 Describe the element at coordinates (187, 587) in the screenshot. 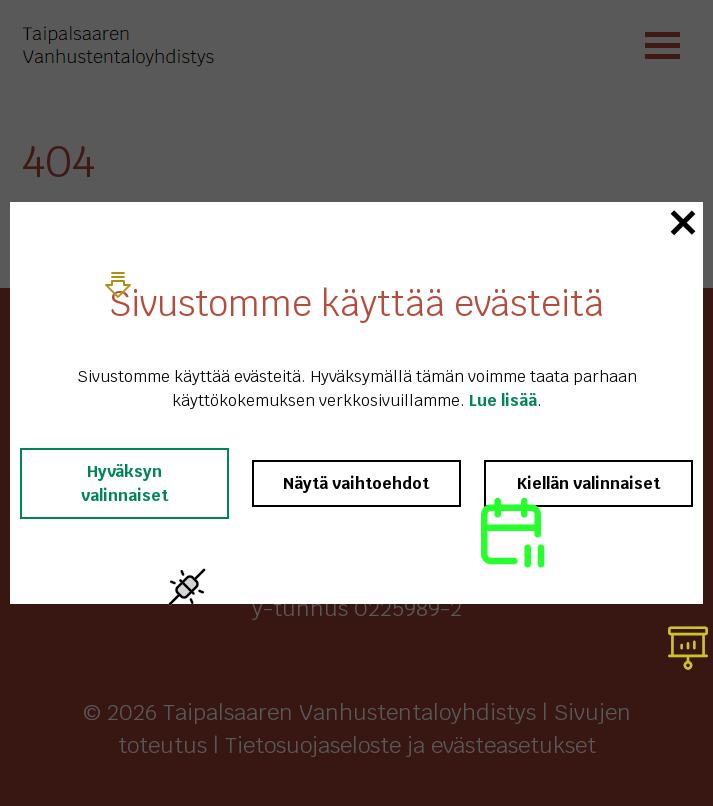

I see `indicates an active connection or paired devices` at that location.